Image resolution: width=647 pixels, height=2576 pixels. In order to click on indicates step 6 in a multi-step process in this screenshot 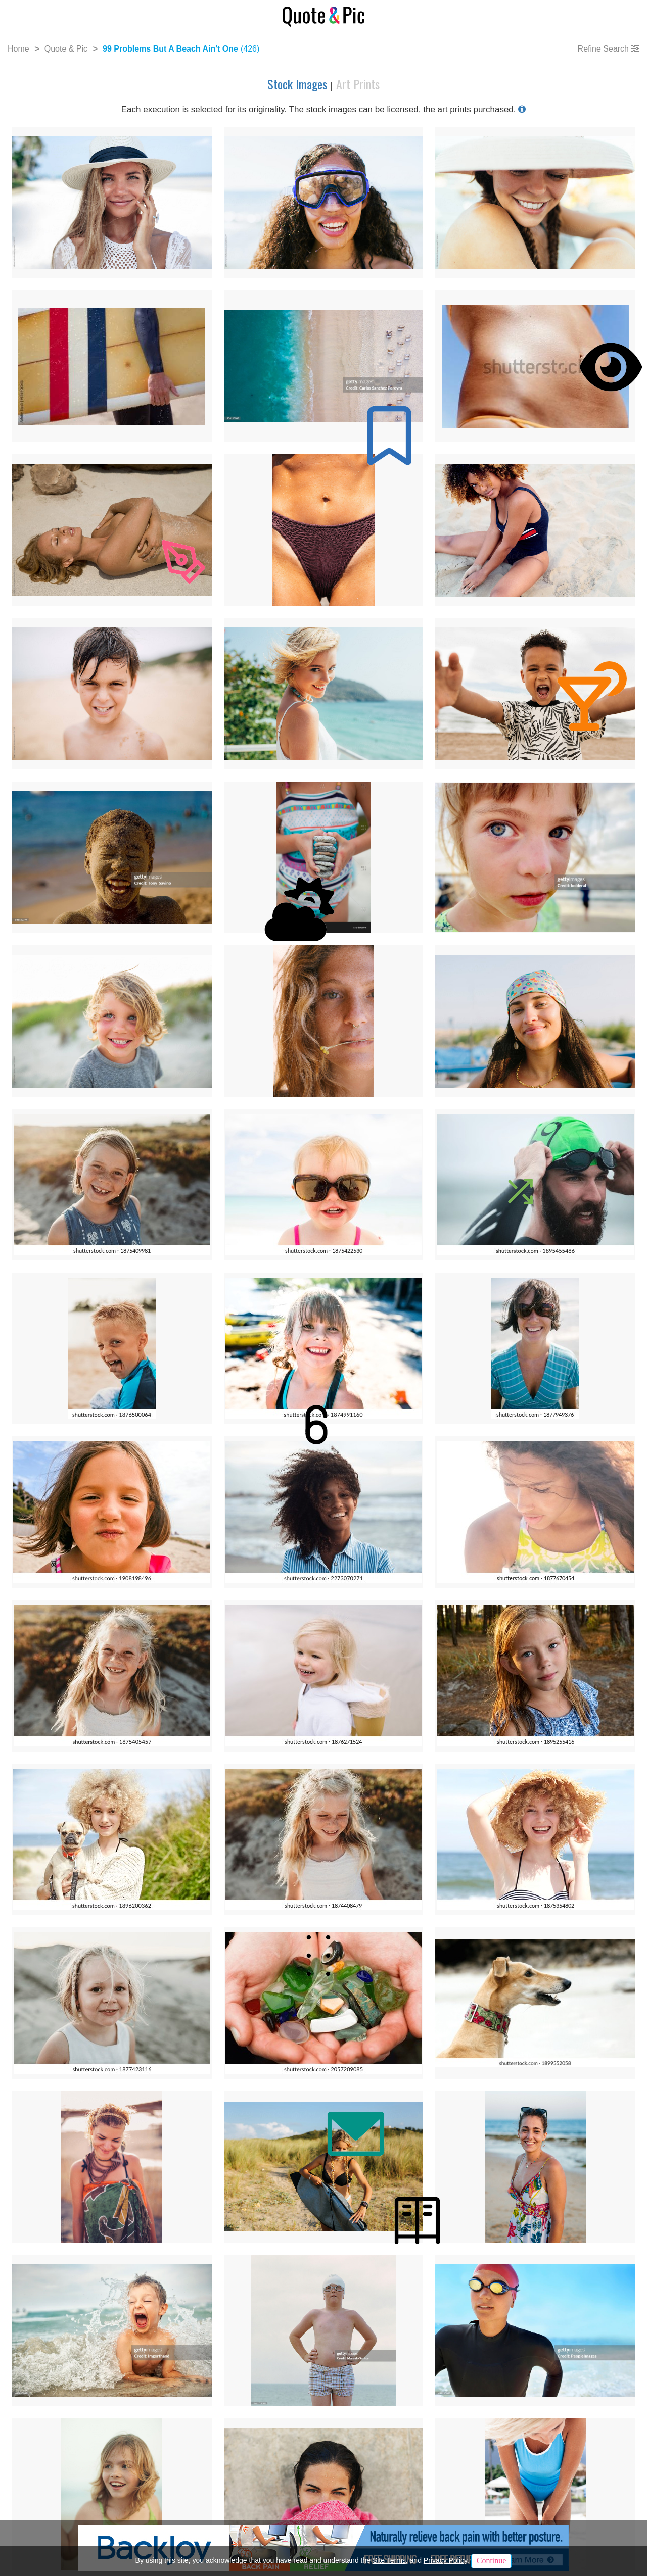, I will do `click(316, 1425)`.